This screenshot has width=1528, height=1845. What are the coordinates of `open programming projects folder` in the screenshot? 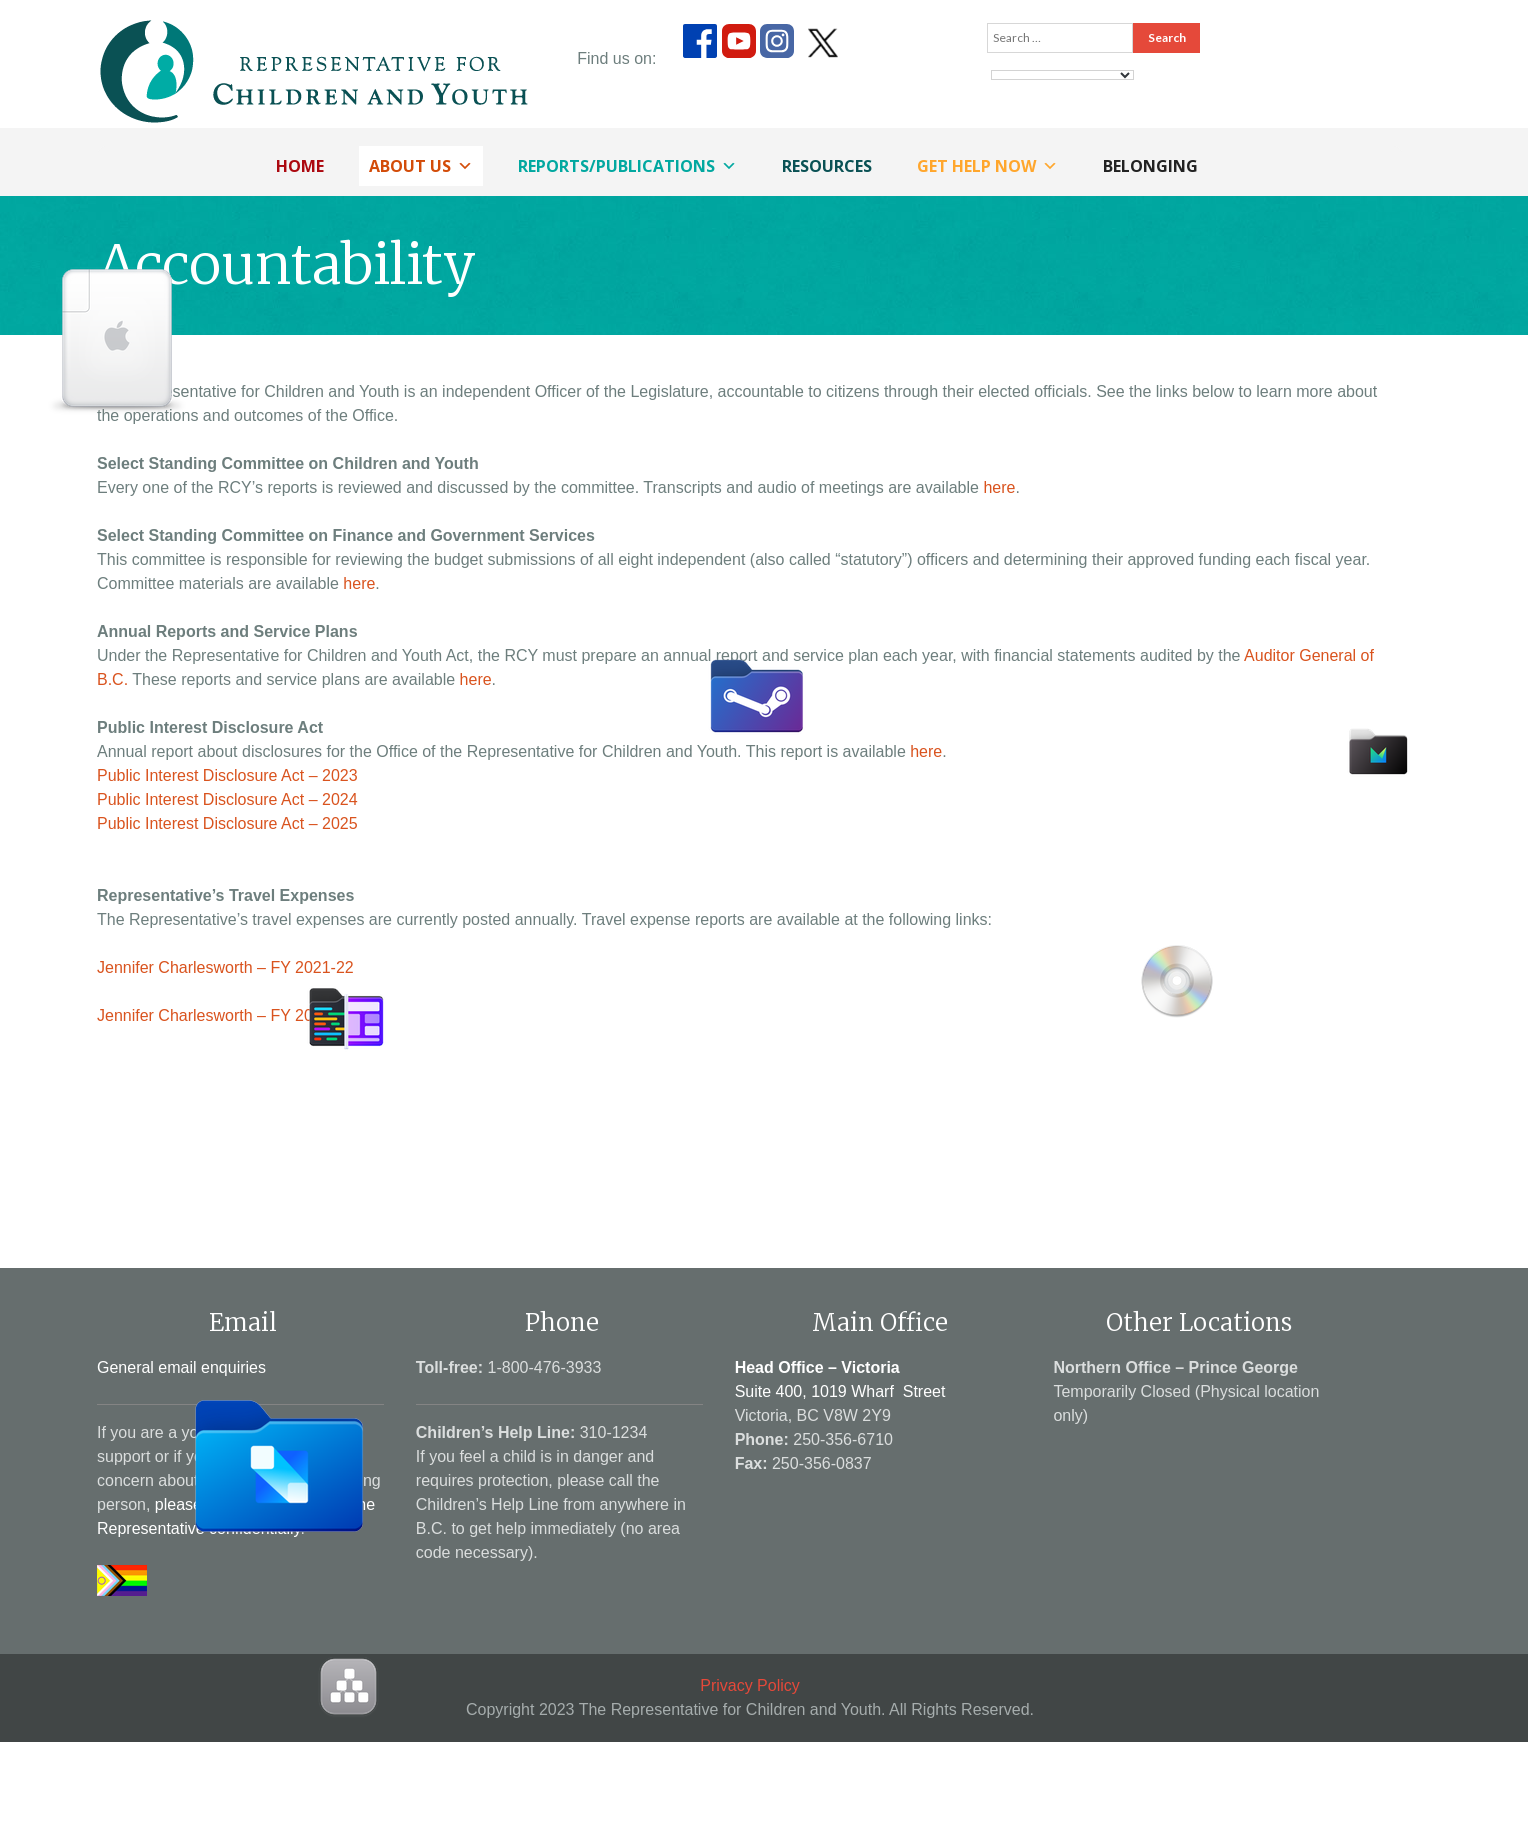 It's located at (346, 1019).